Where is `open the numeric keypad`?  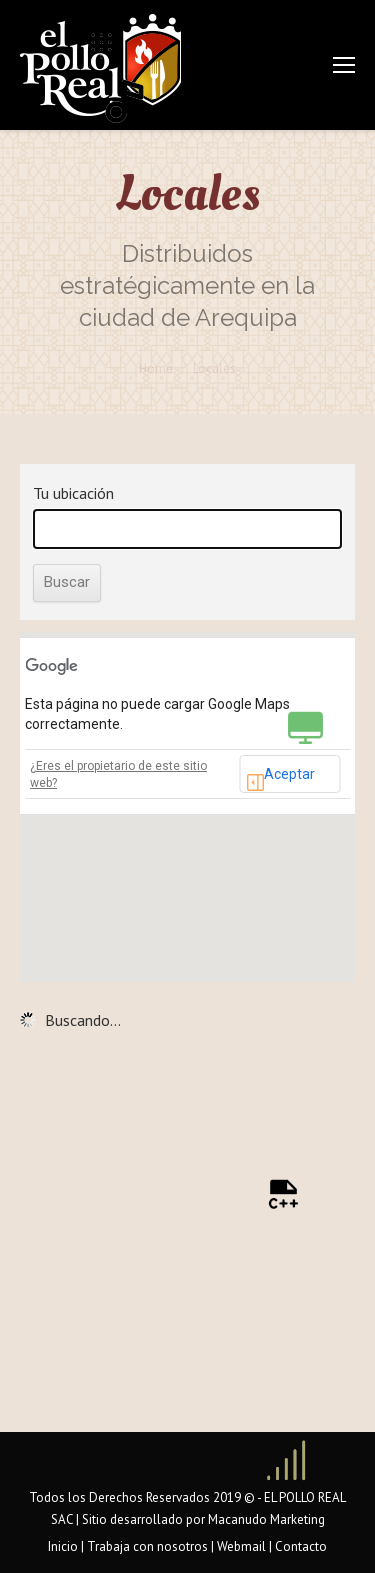
open the numeric keypad is located at coordinates (101, 45).